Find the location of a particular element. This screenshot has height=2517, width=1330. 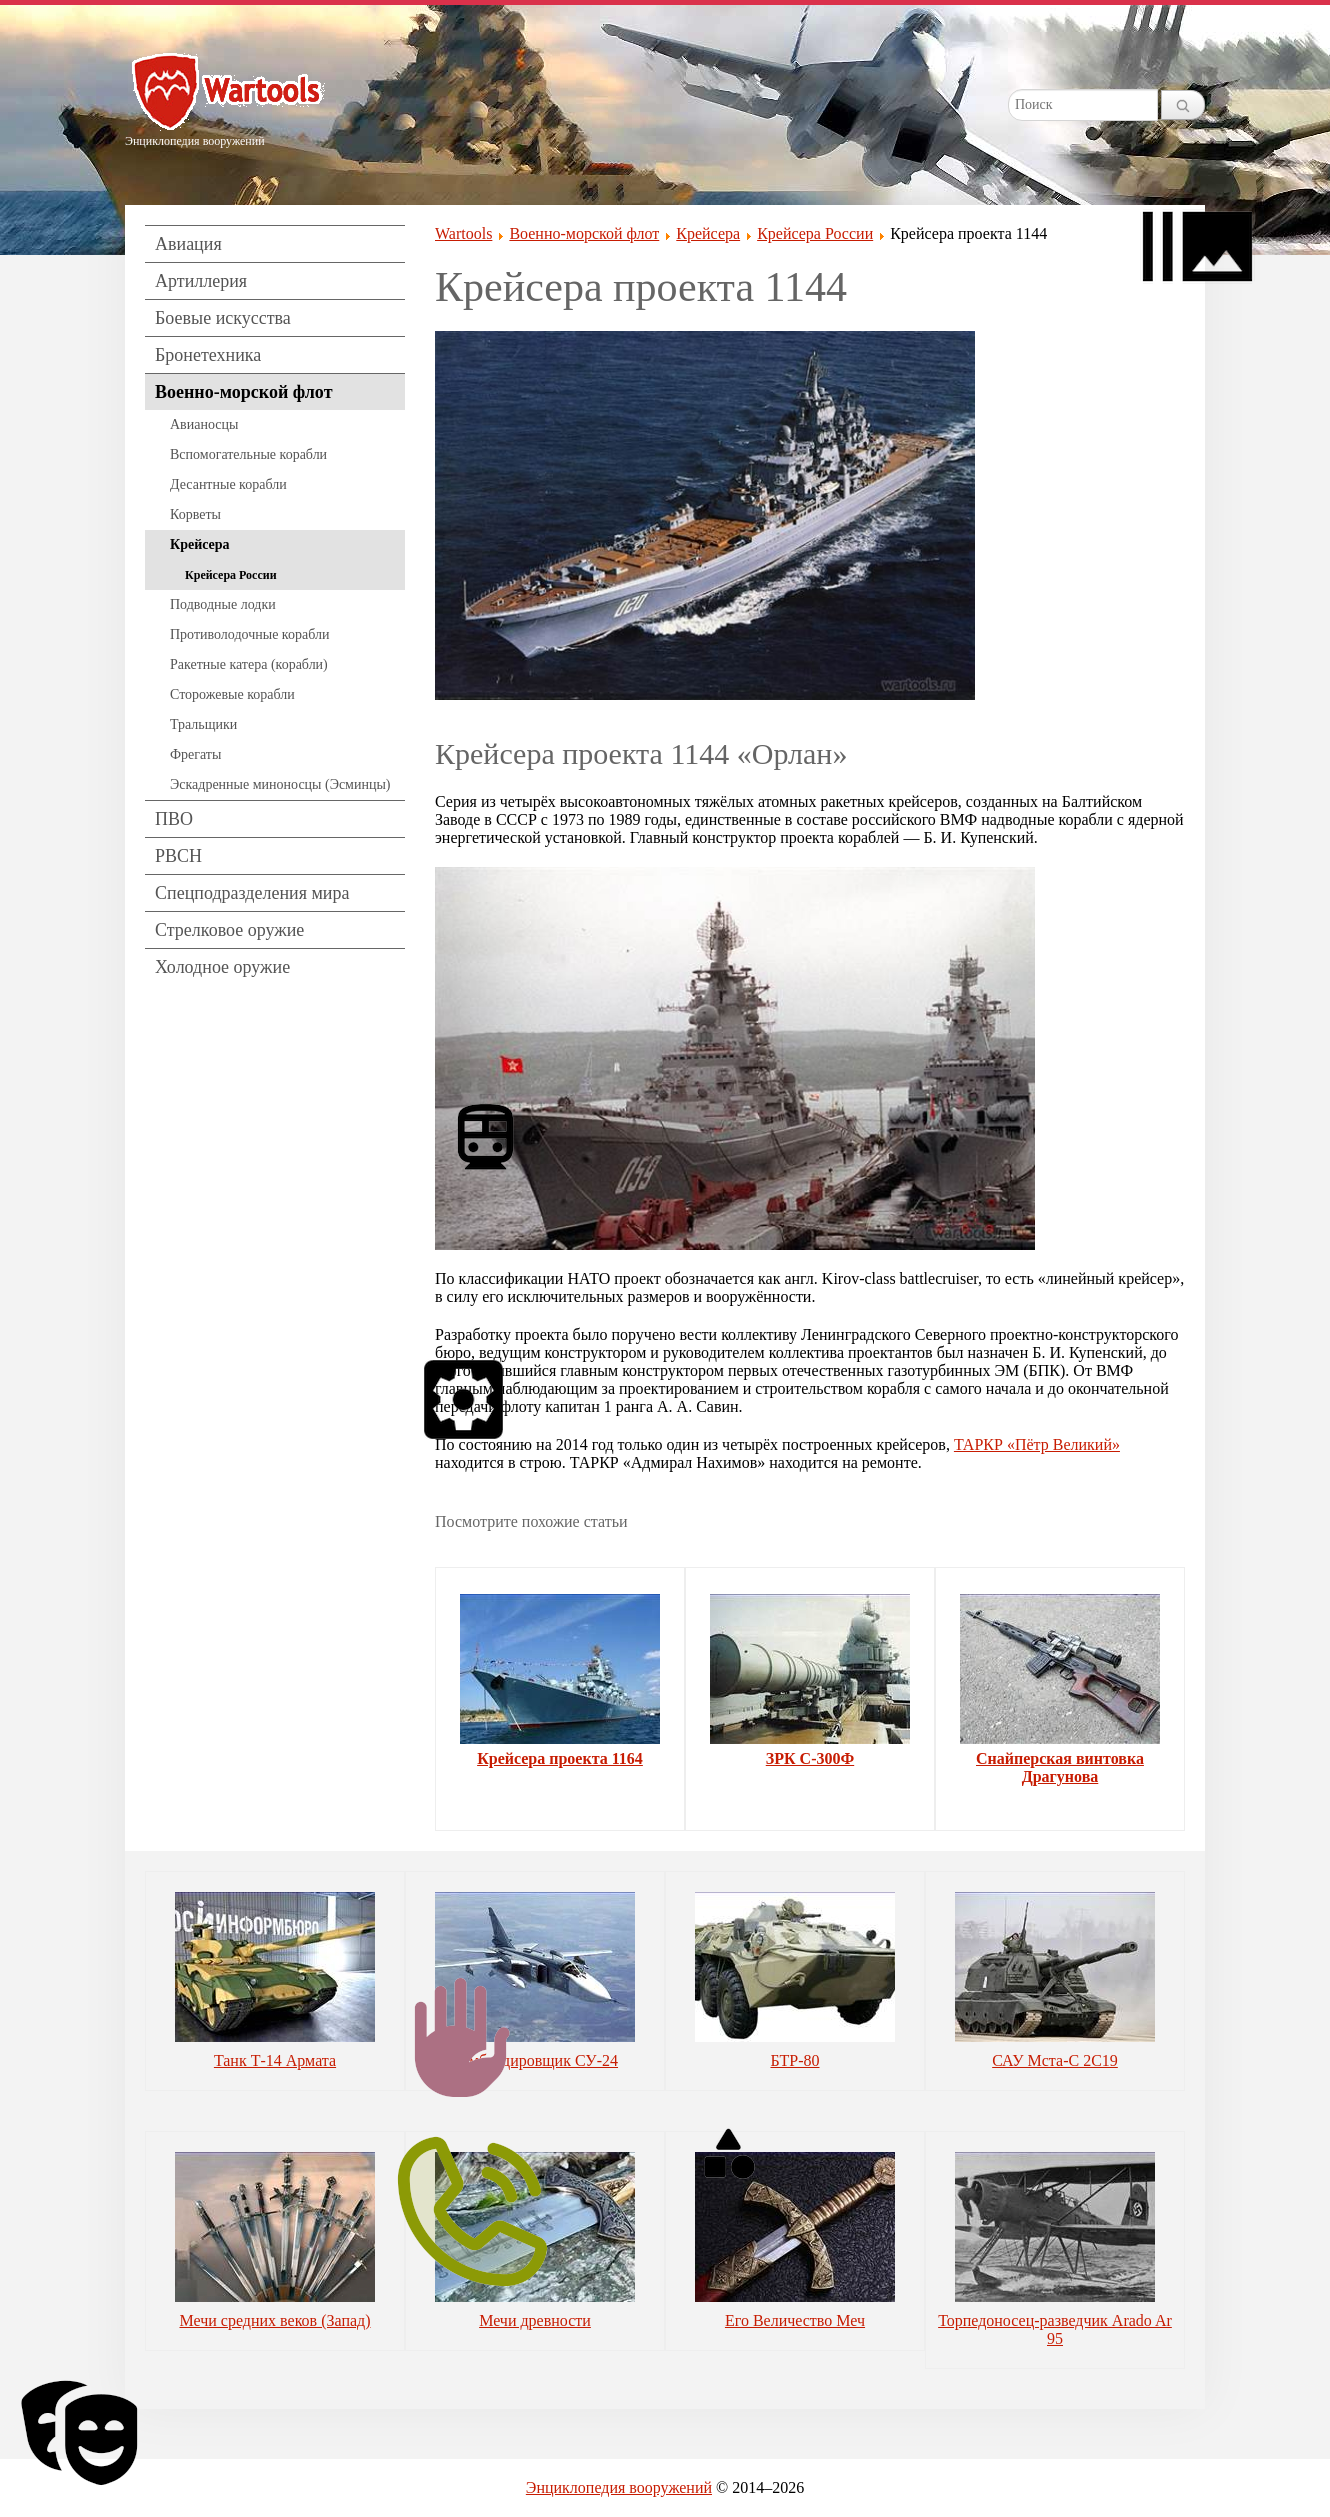

access theater or entertainment options is located at coordinates (81, 2433).